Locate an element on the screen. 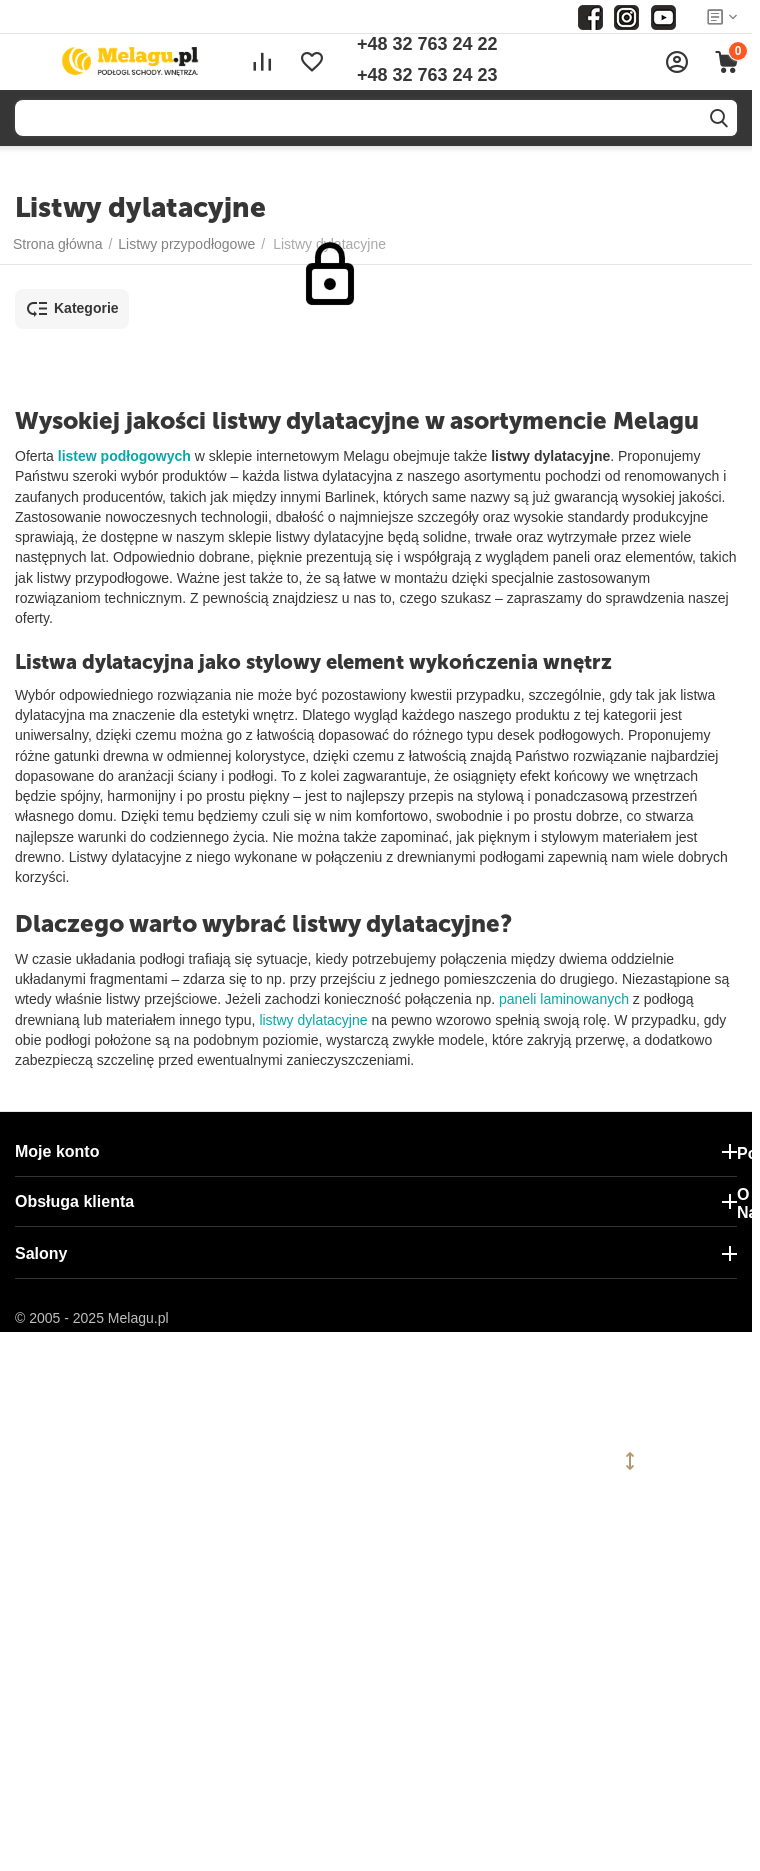 The width and height of the screenshot is (760, 1871). indicates a locked or secured item is located at coordinates (330, 275).